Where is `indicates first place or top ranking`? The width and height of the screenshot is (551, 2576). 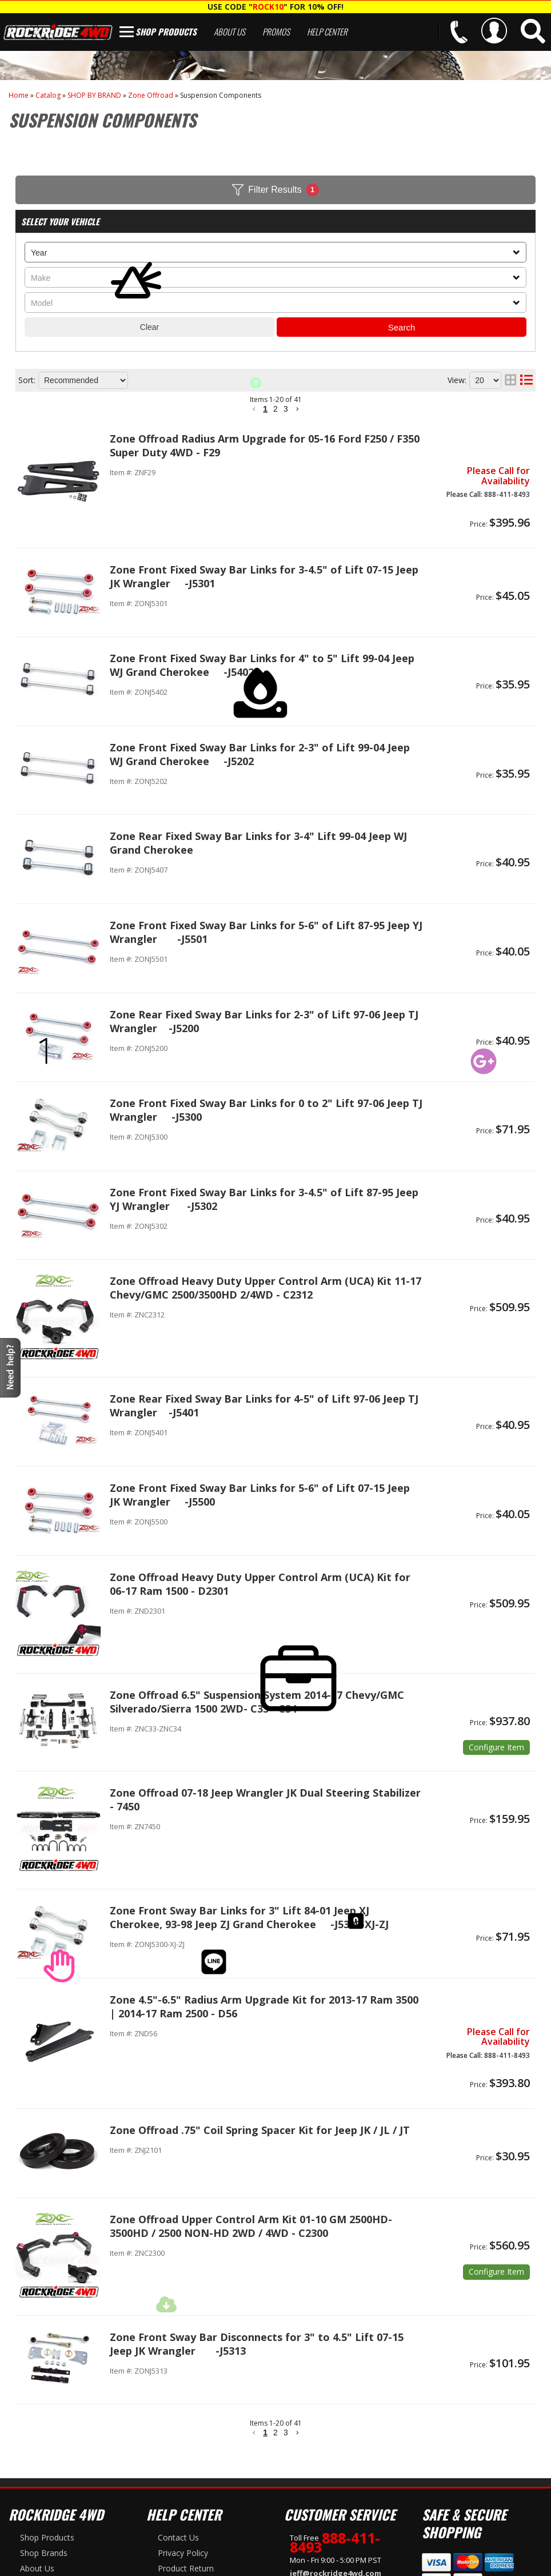
indicates first place or top ranking is located at coordinates (45, 1051).